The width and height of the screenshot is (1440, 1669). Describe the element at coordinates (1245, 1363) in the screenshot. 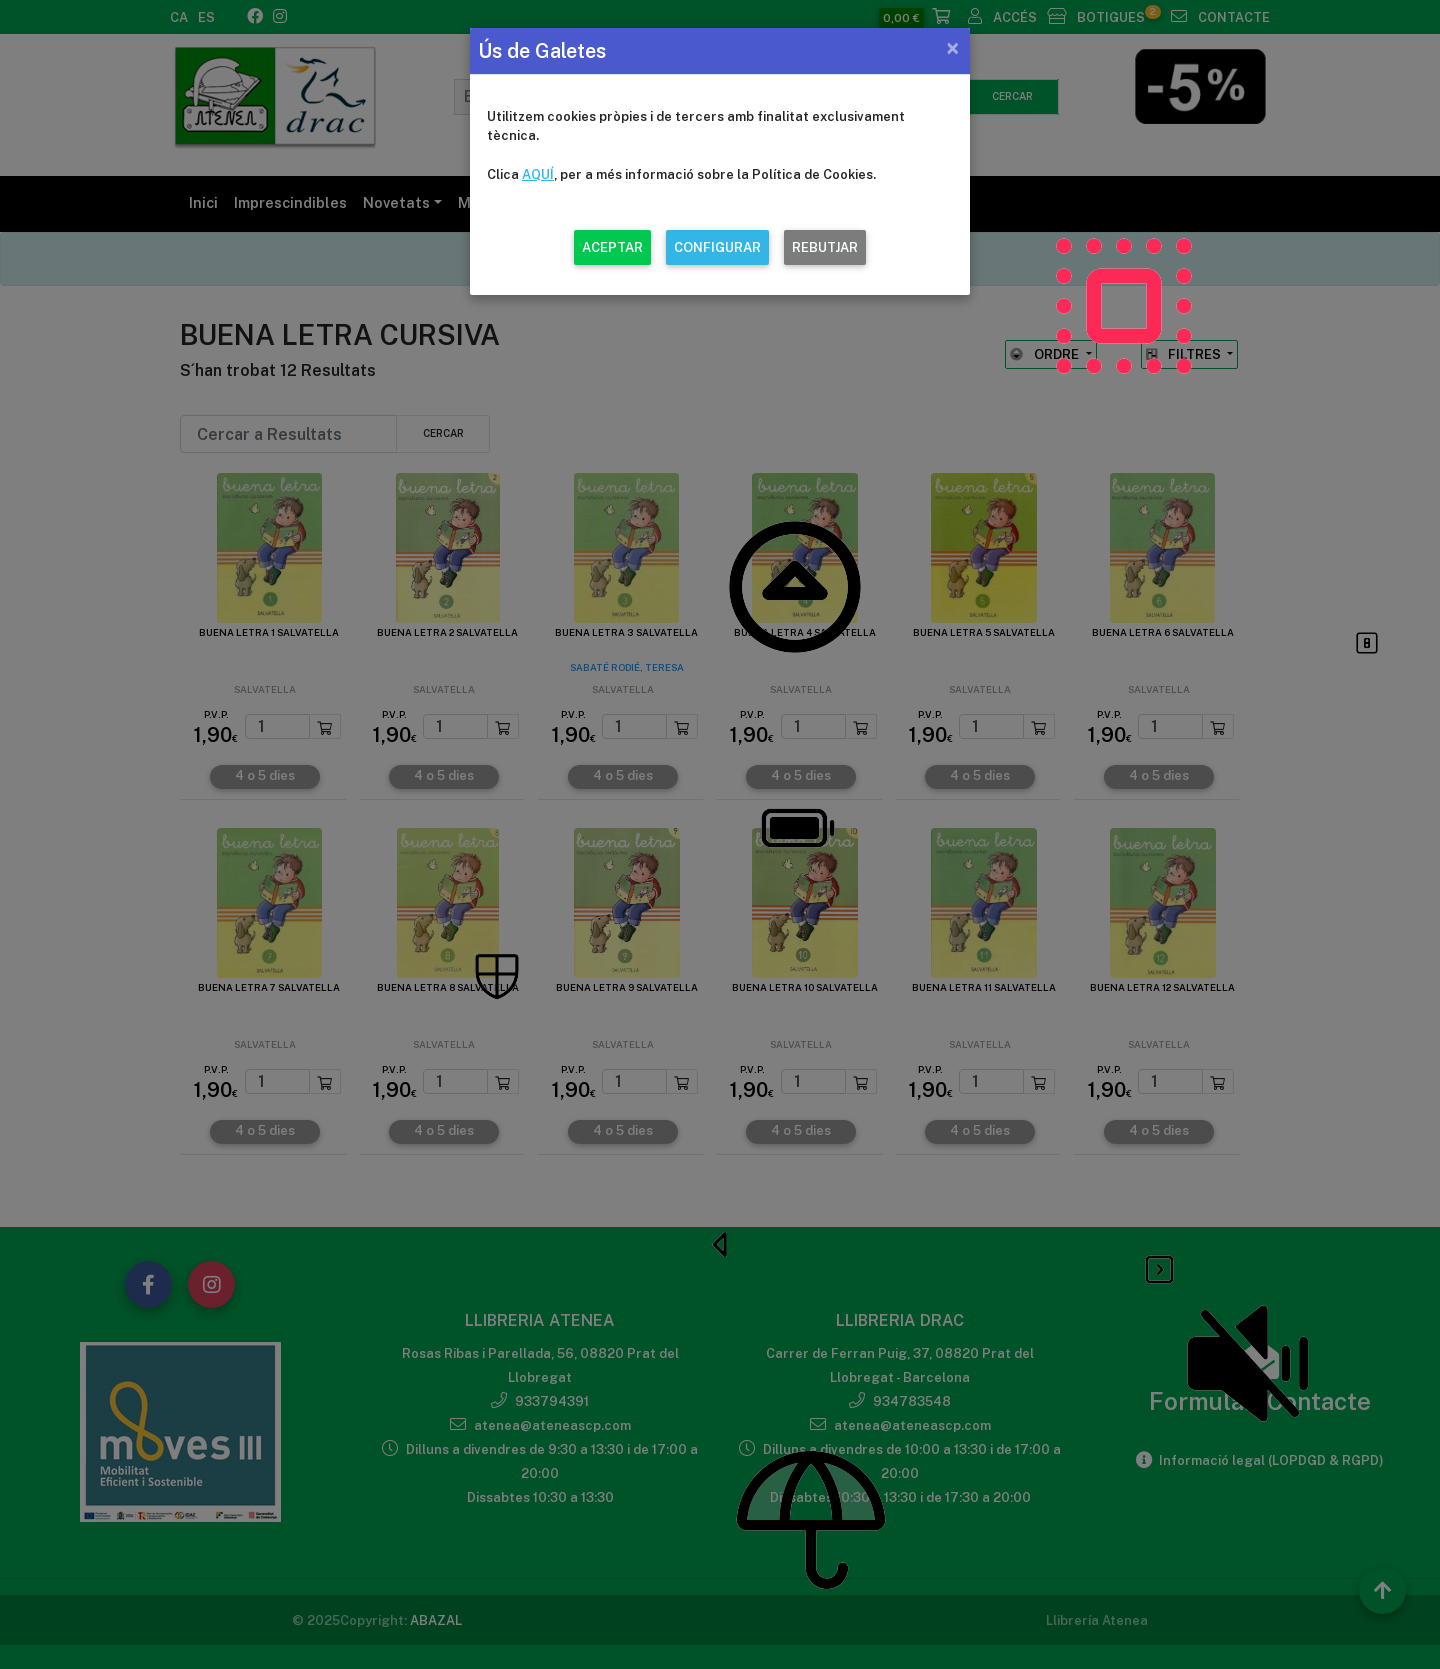

I see `mute audio or sound` at that location.